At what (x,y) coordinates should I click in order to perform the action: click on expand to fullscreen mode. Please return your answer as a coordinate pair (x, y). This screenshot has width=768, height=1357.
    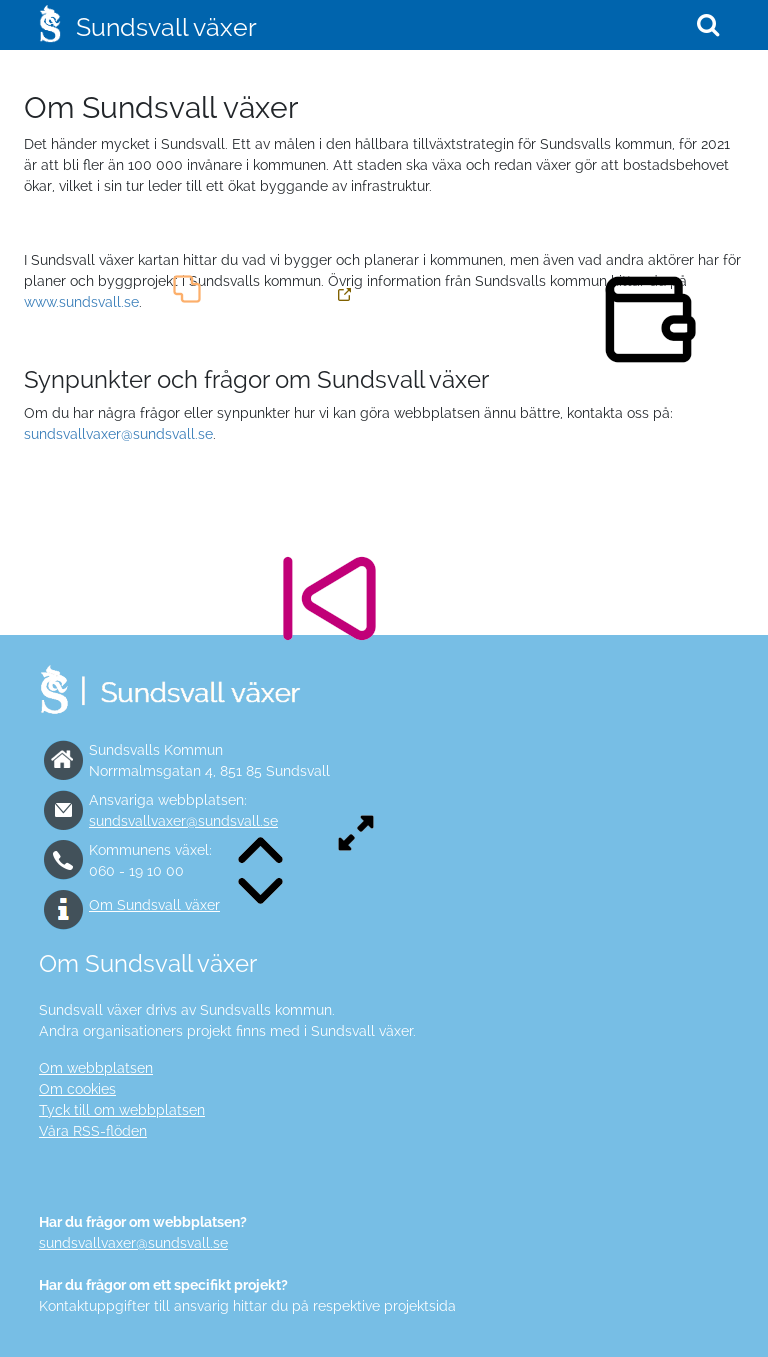
    Looking at the image, I should click on (356, 833).